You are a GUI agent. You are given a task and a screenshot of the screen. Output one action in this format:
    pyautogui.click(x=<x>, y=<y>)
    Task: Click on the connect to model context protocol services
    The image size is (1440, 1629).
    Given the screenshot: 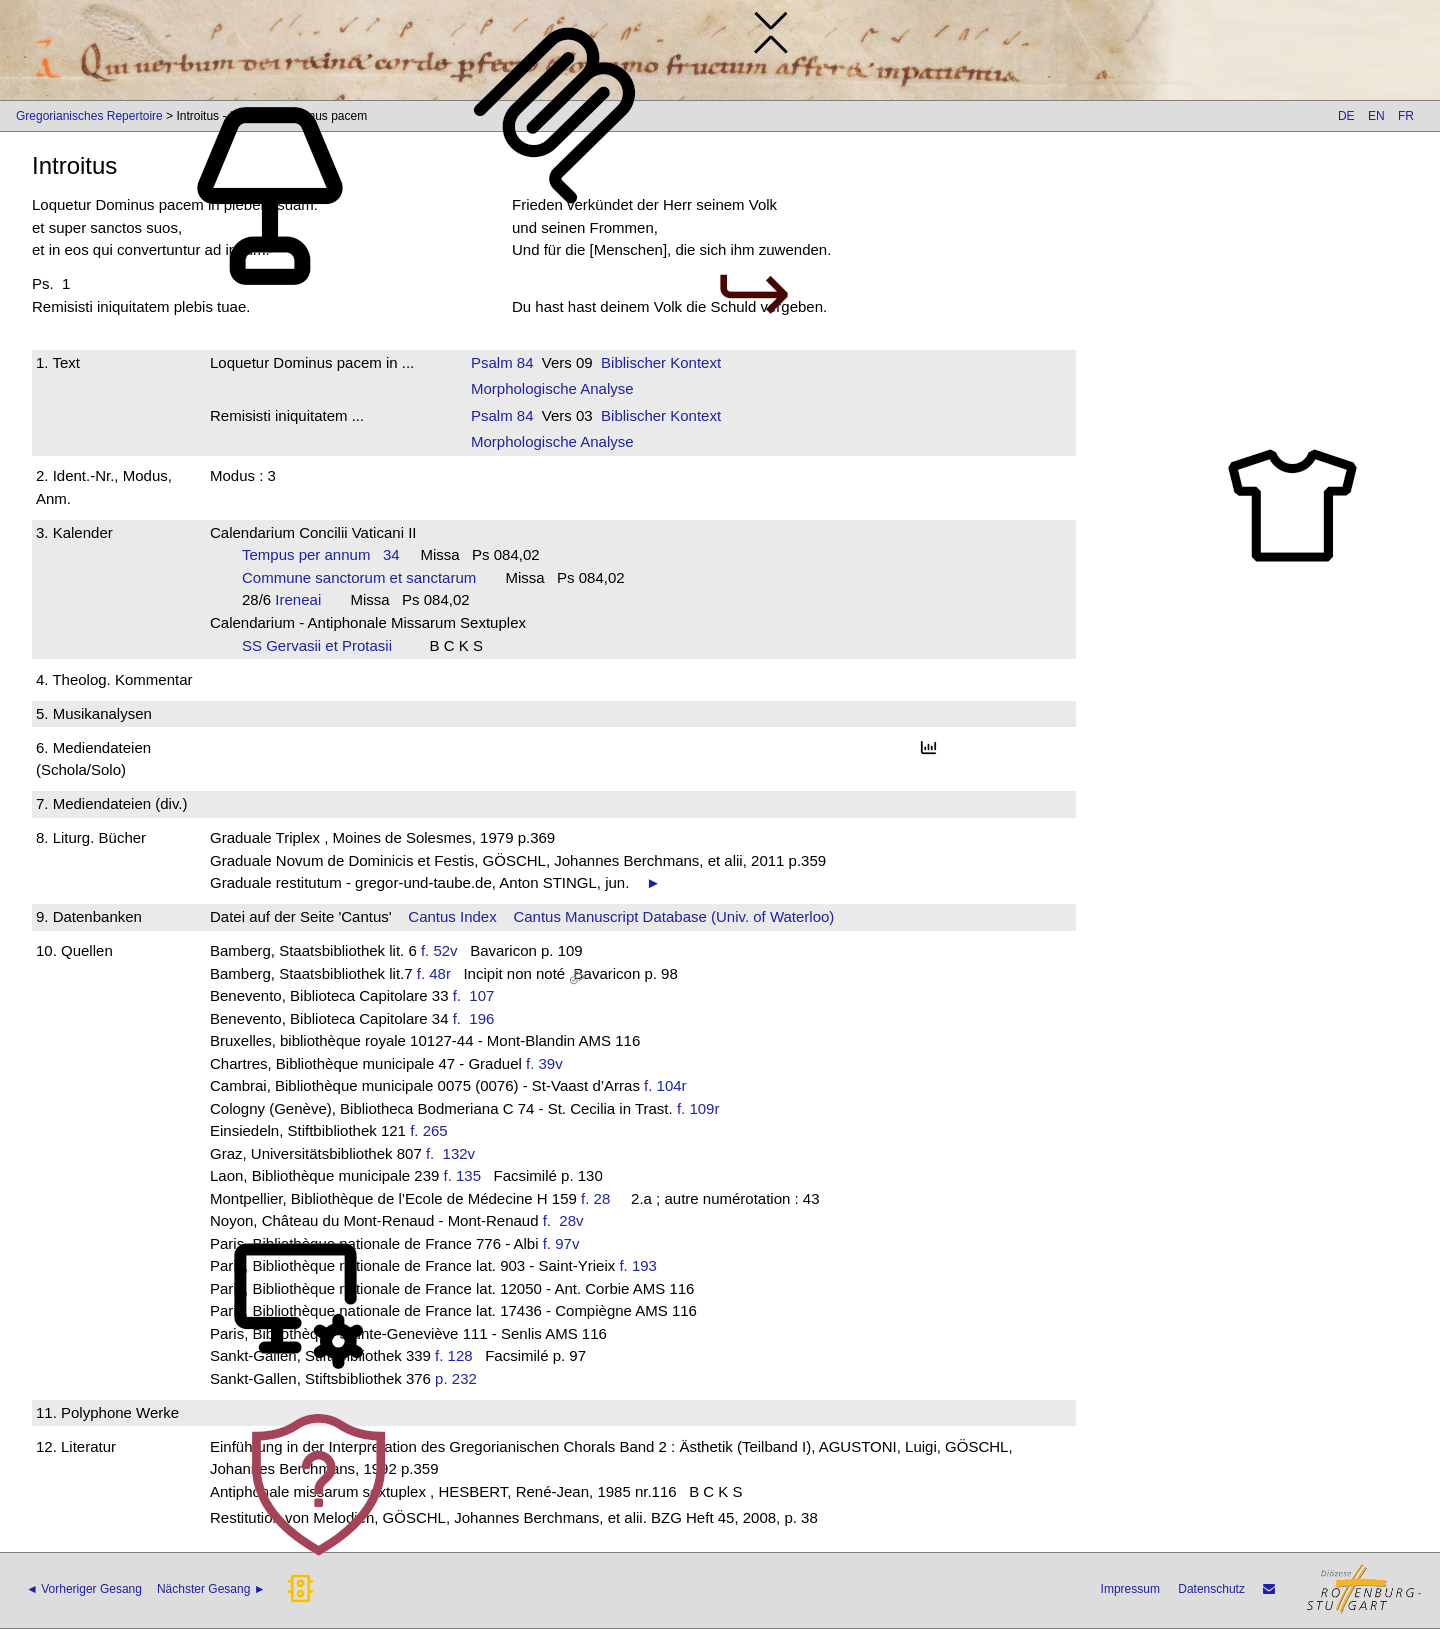 What is the action you would take?
    pyautogui.click(x=554, y=114)
    